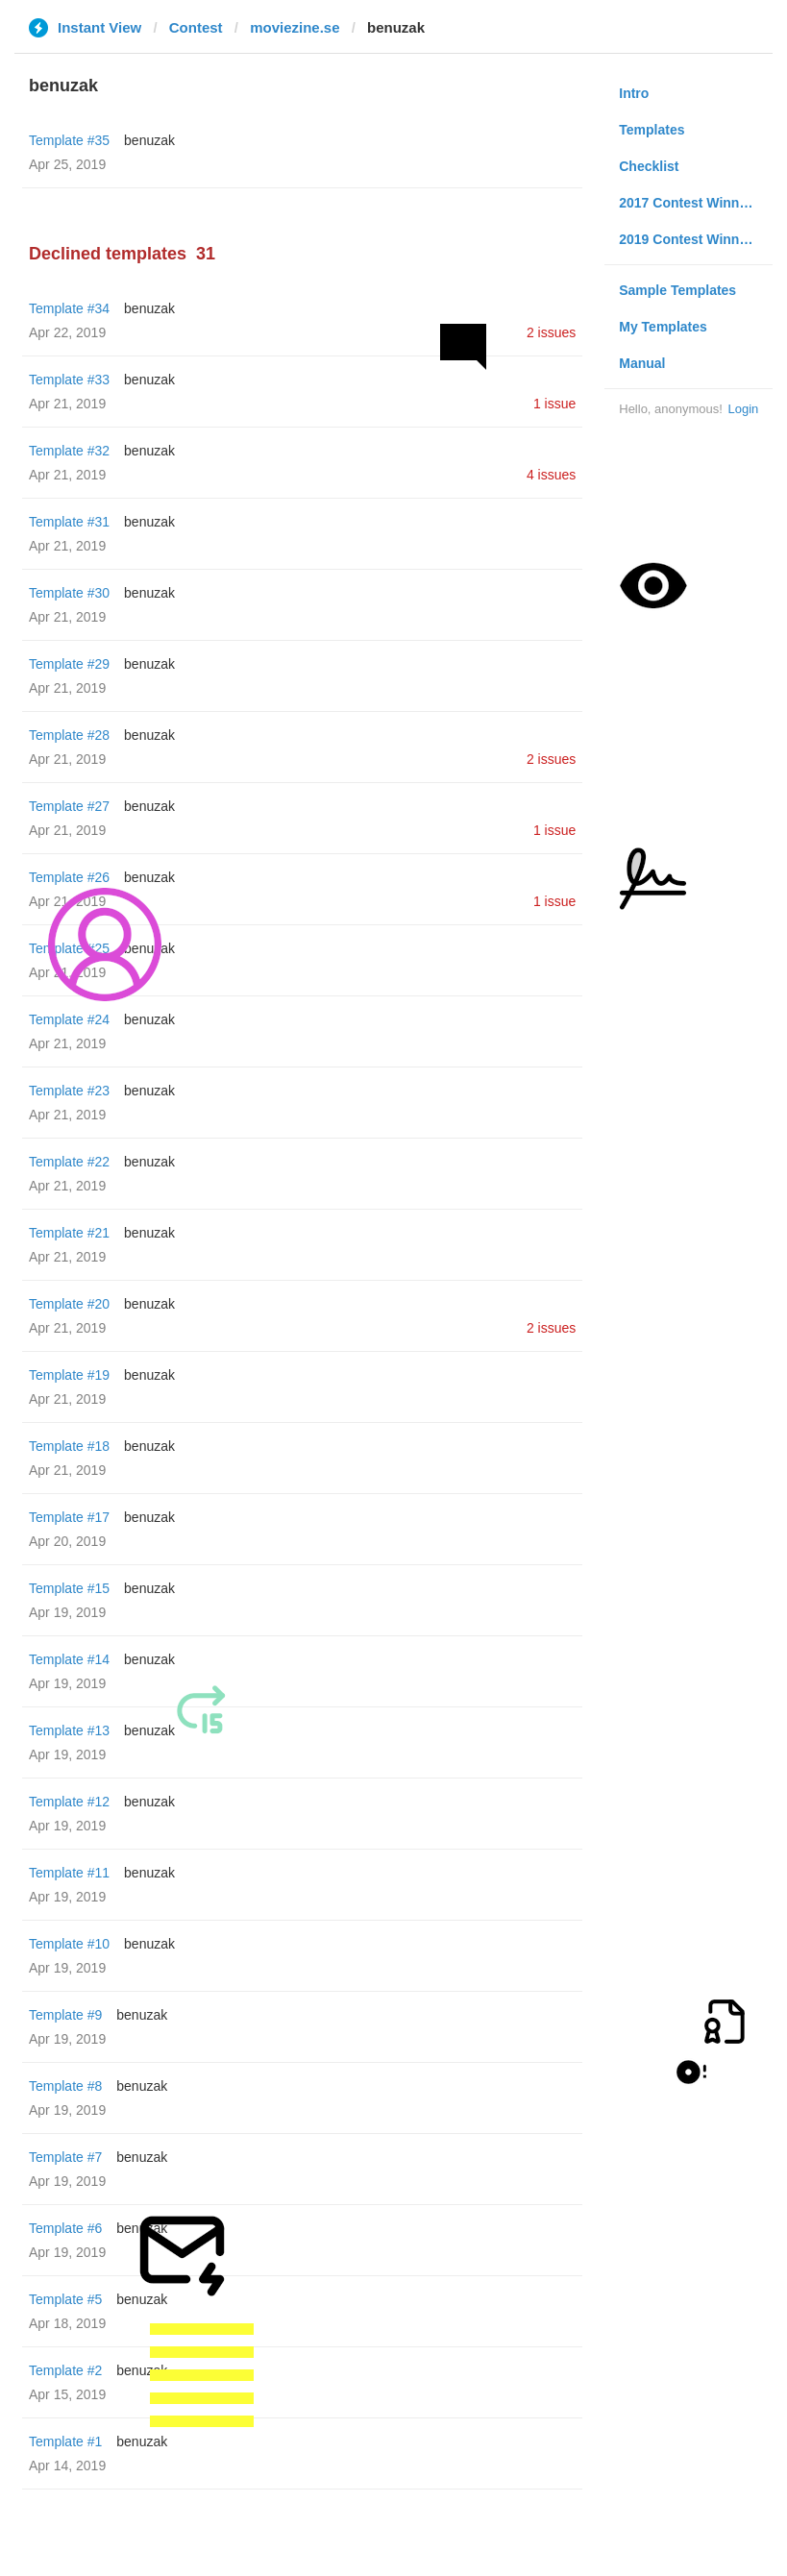 The height and width of the screenshot is (2576, 787). Describe the element at coordinates (202, 1710) in the screenshot. I see `skip forward 15 seconds` at that location.